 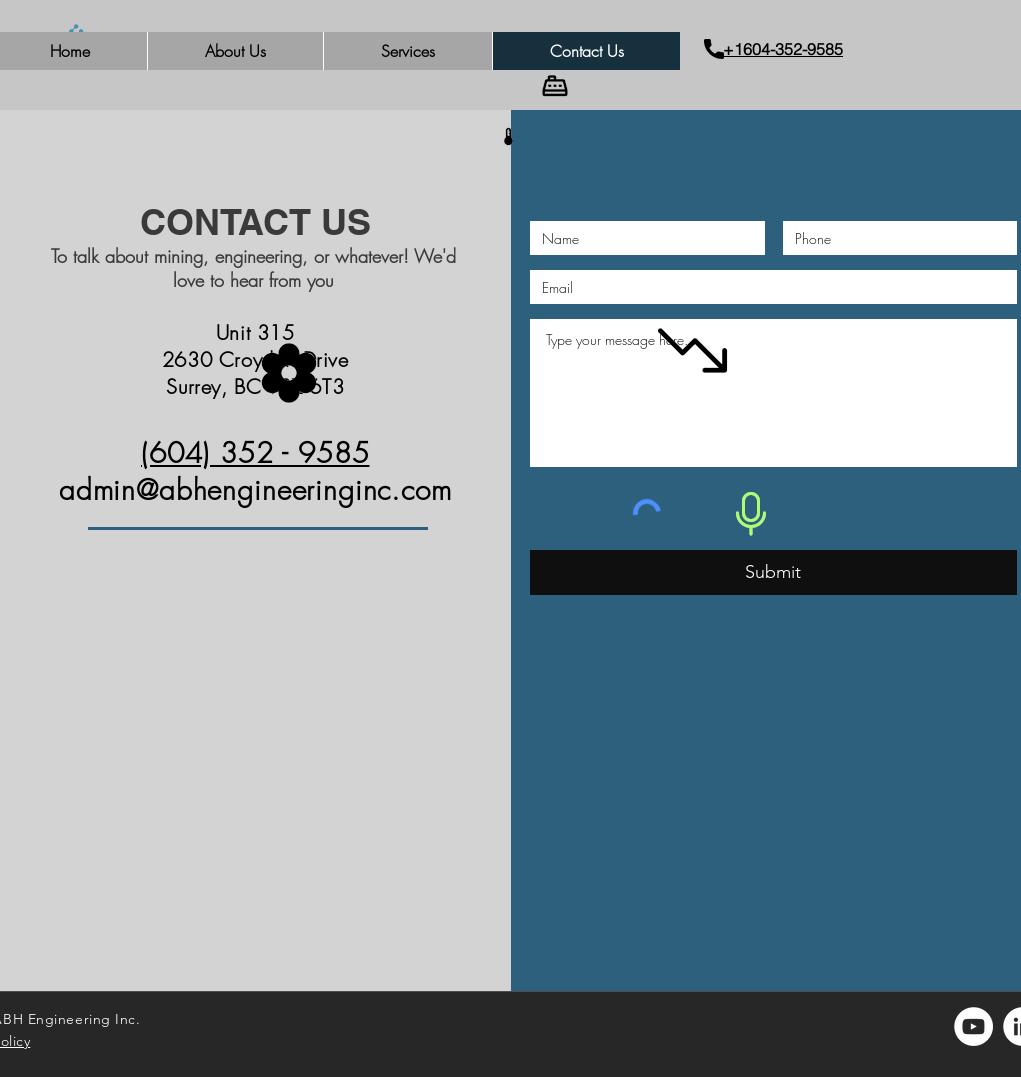 What do you see at coordinates (508, 136) in the screenshot?
I see `adjust temperature settings` at bounding box center [508, 136].